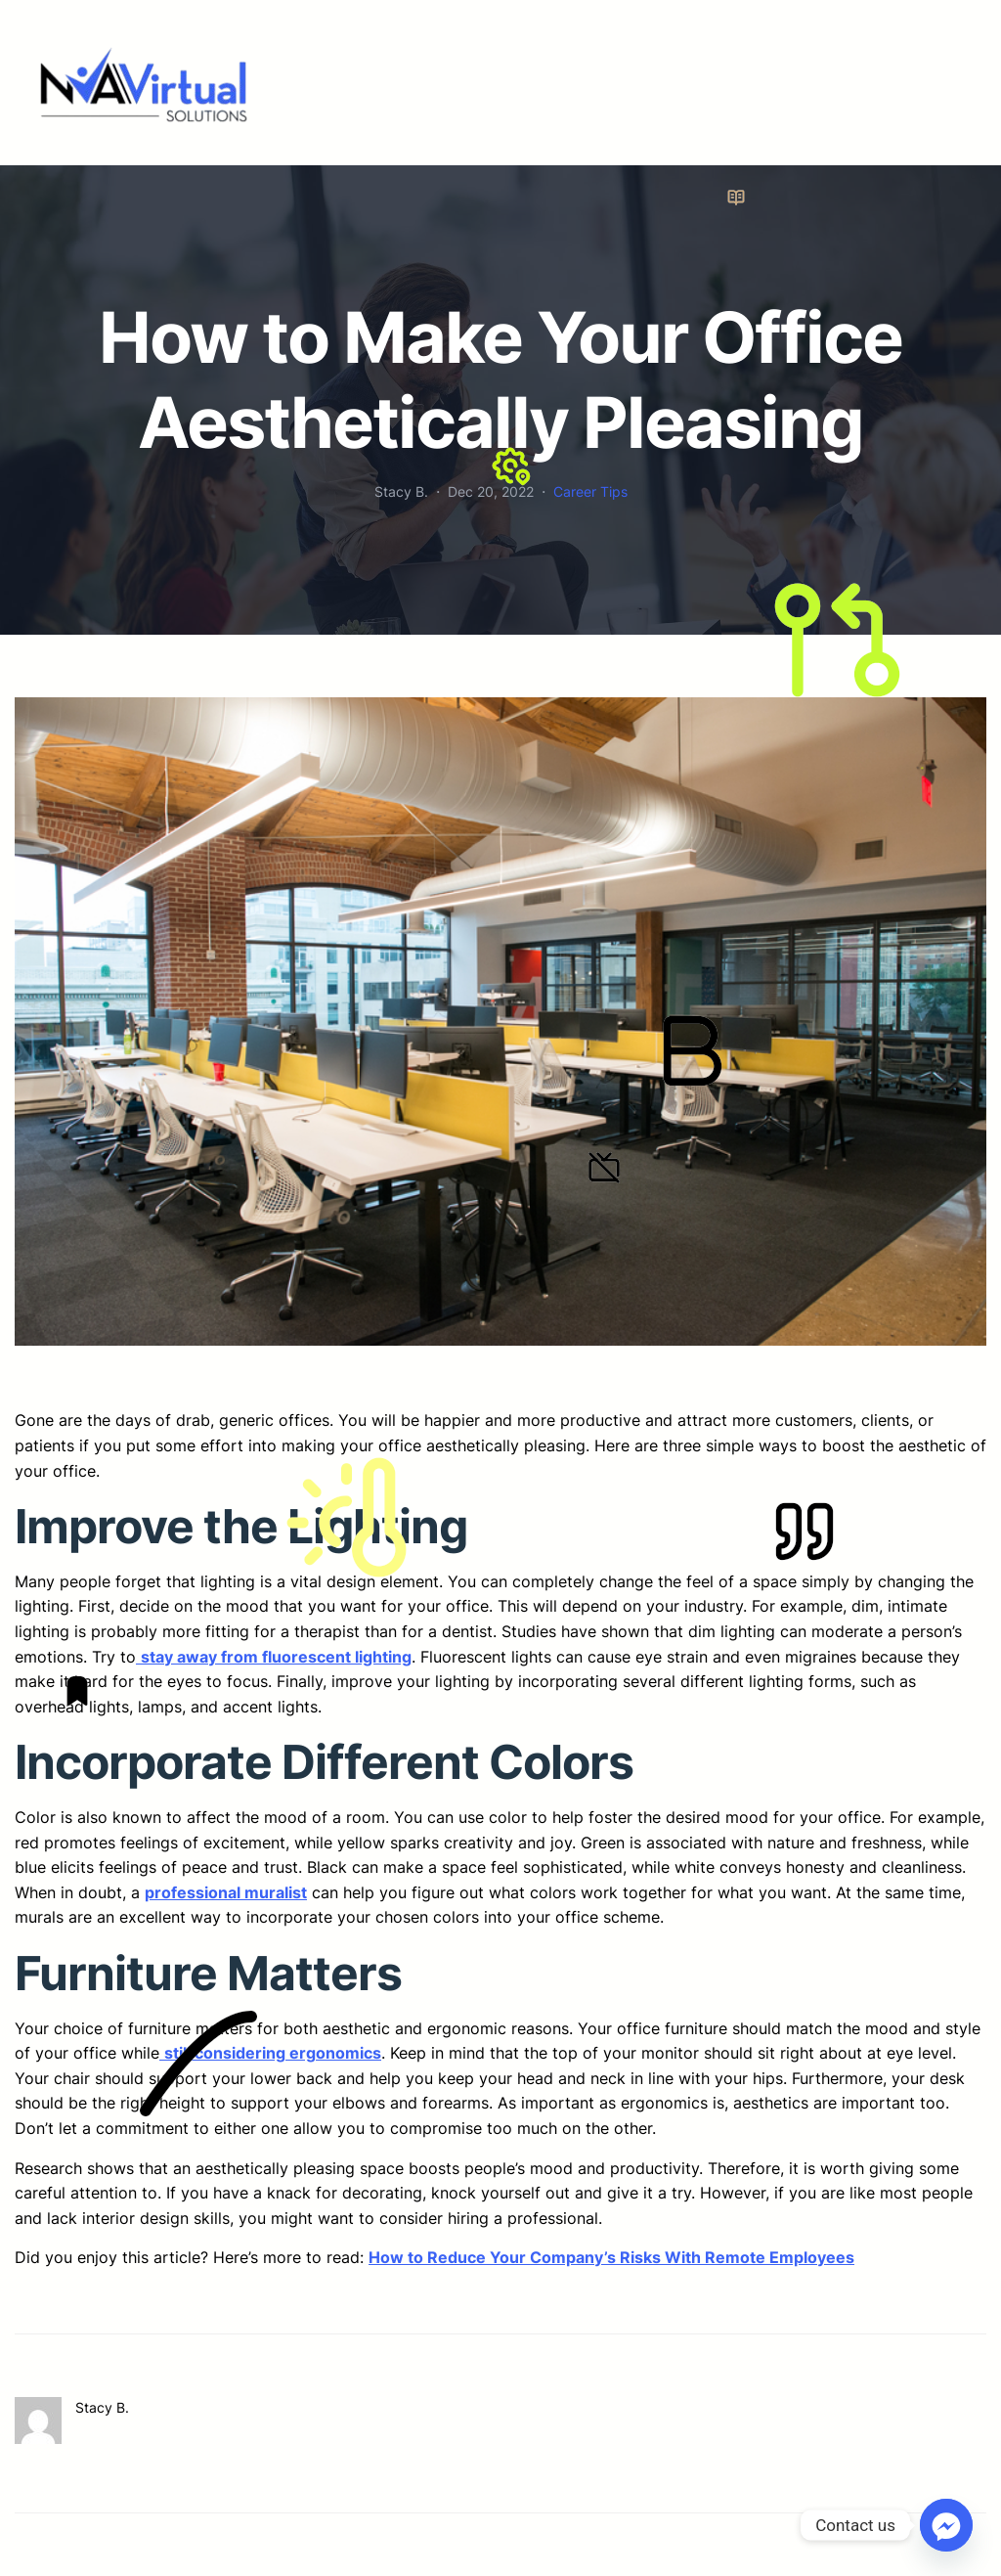 The image size is (1001, 2576). What do you see at coordinates (77, 1691) in the screenshot?
I see `save this item for later` at bounding box center [77, 1691].